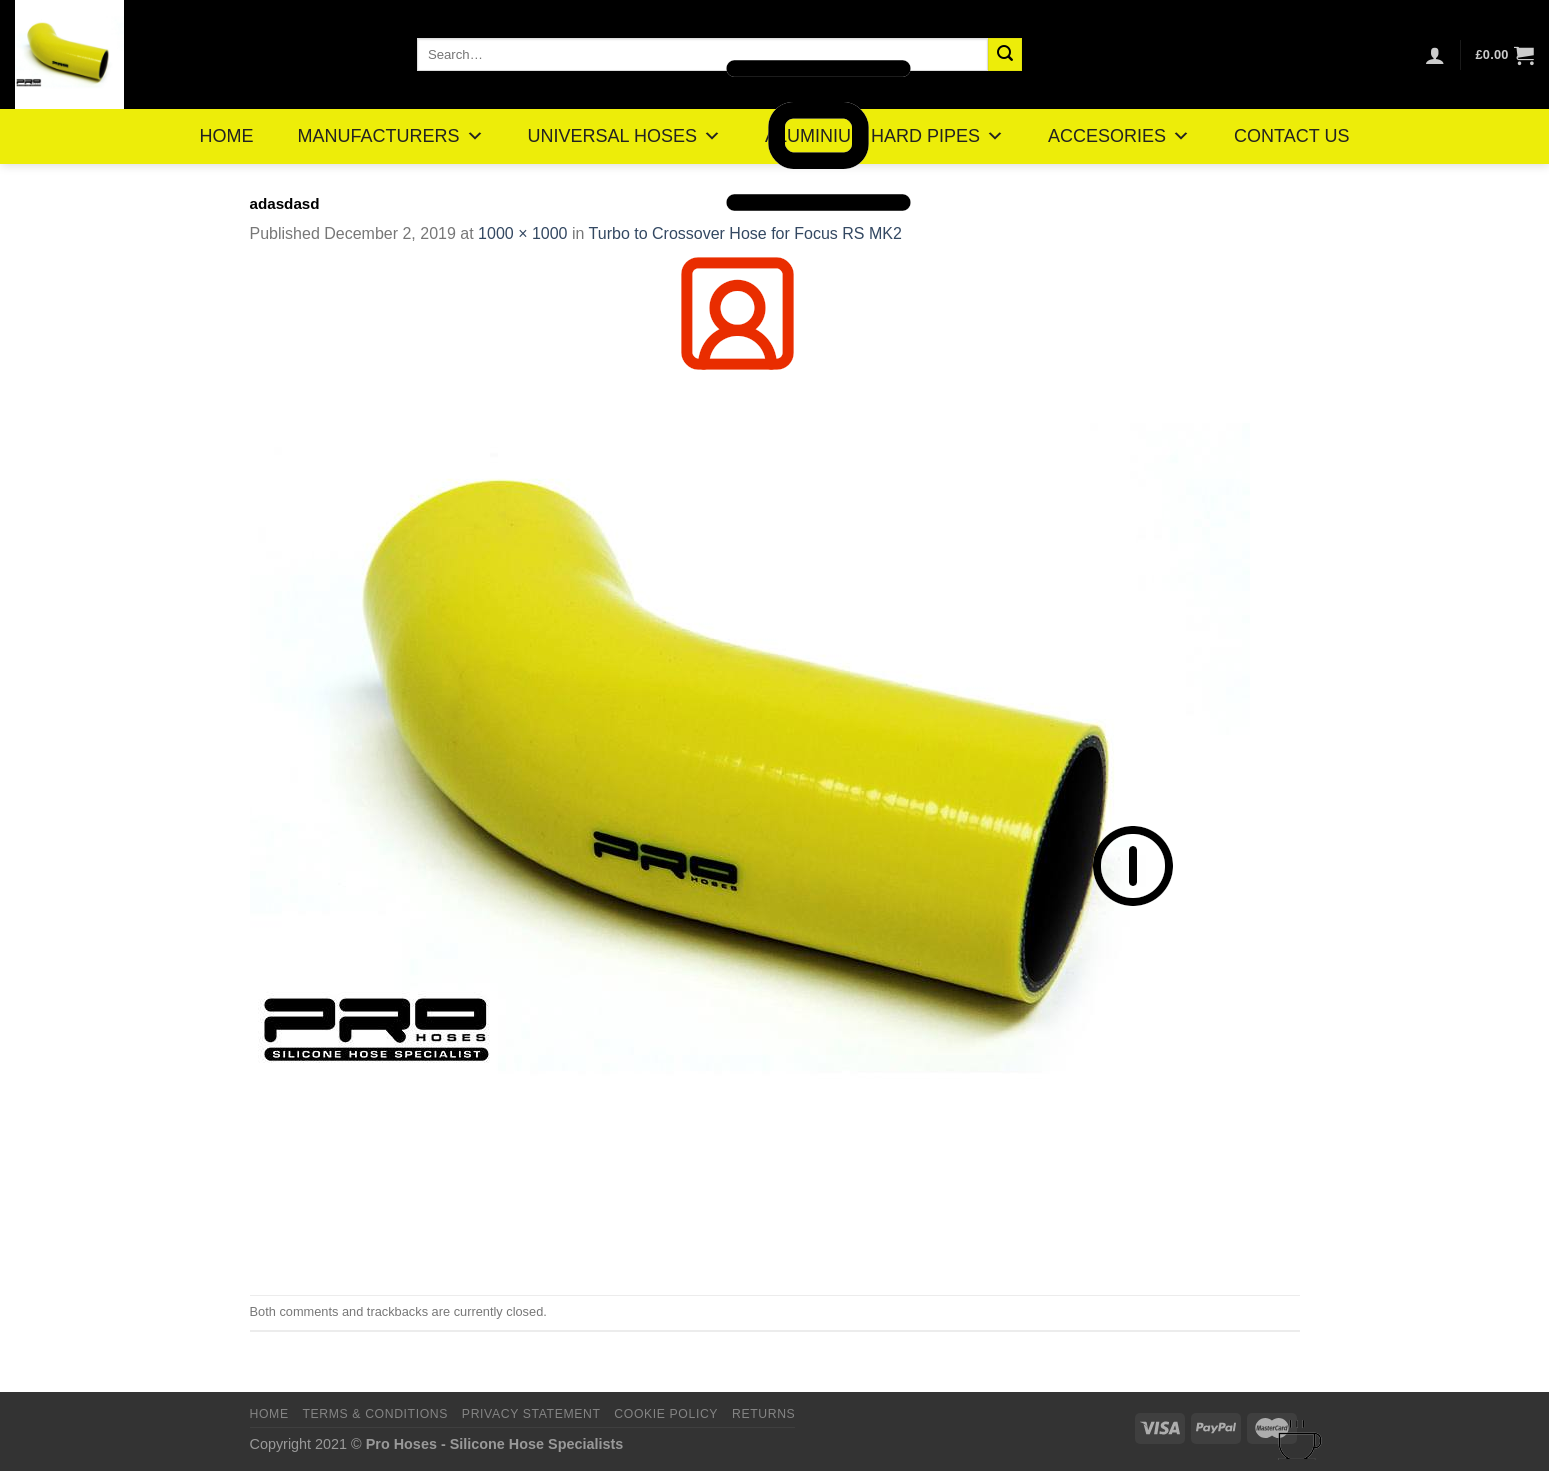 Image resolution: width=1549 pixels, height=1471 pixels. What do you see at coordinates (737, 313) in the screenshot?
I see `view user profile` at bounding box center [737, 313].